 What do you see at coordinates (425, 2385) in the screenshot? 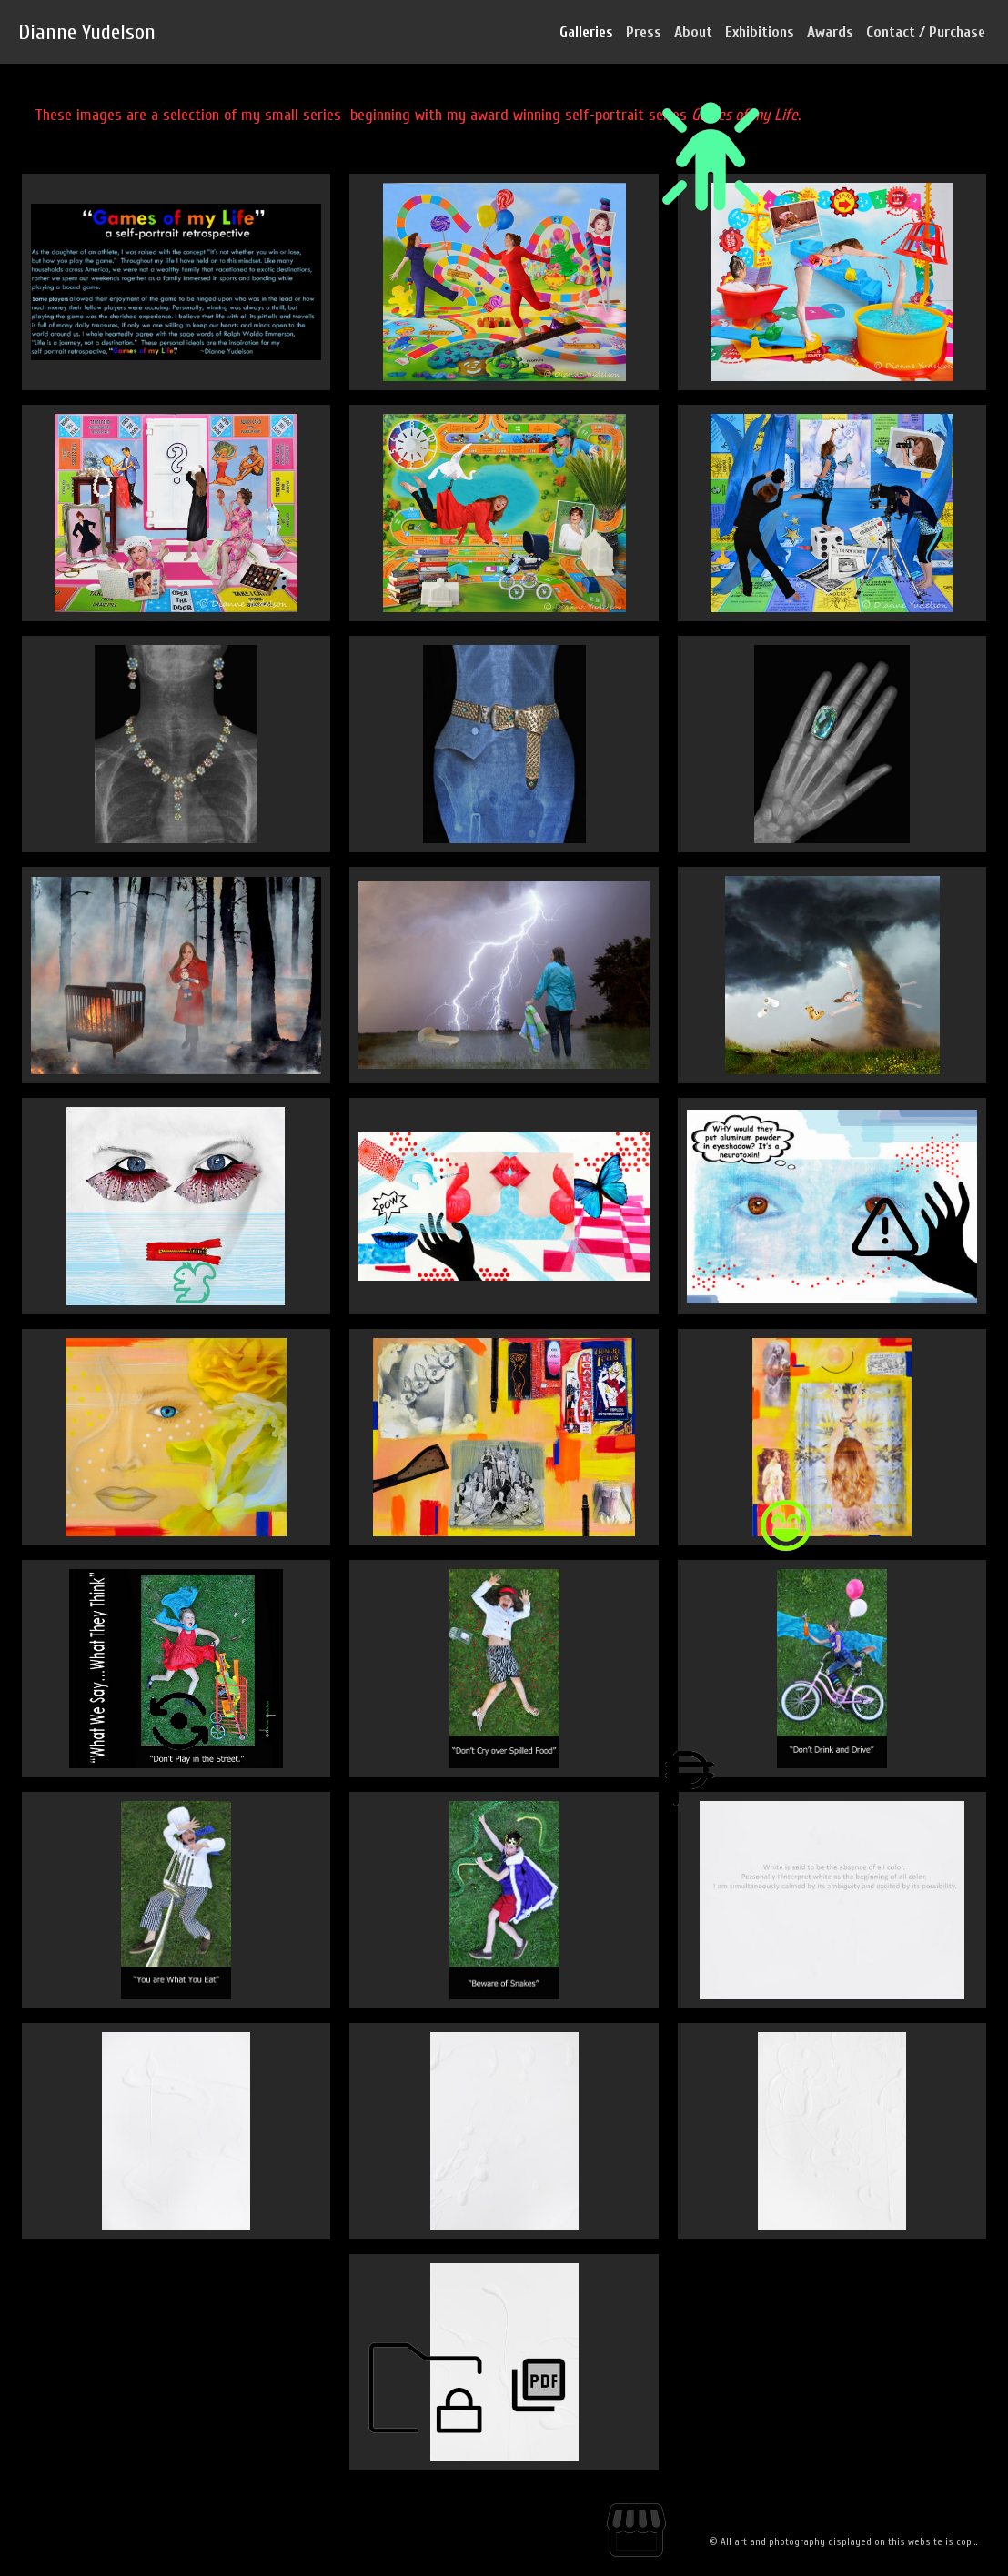
I see `access a password-protected folder` at bounding box center [425, 2385].